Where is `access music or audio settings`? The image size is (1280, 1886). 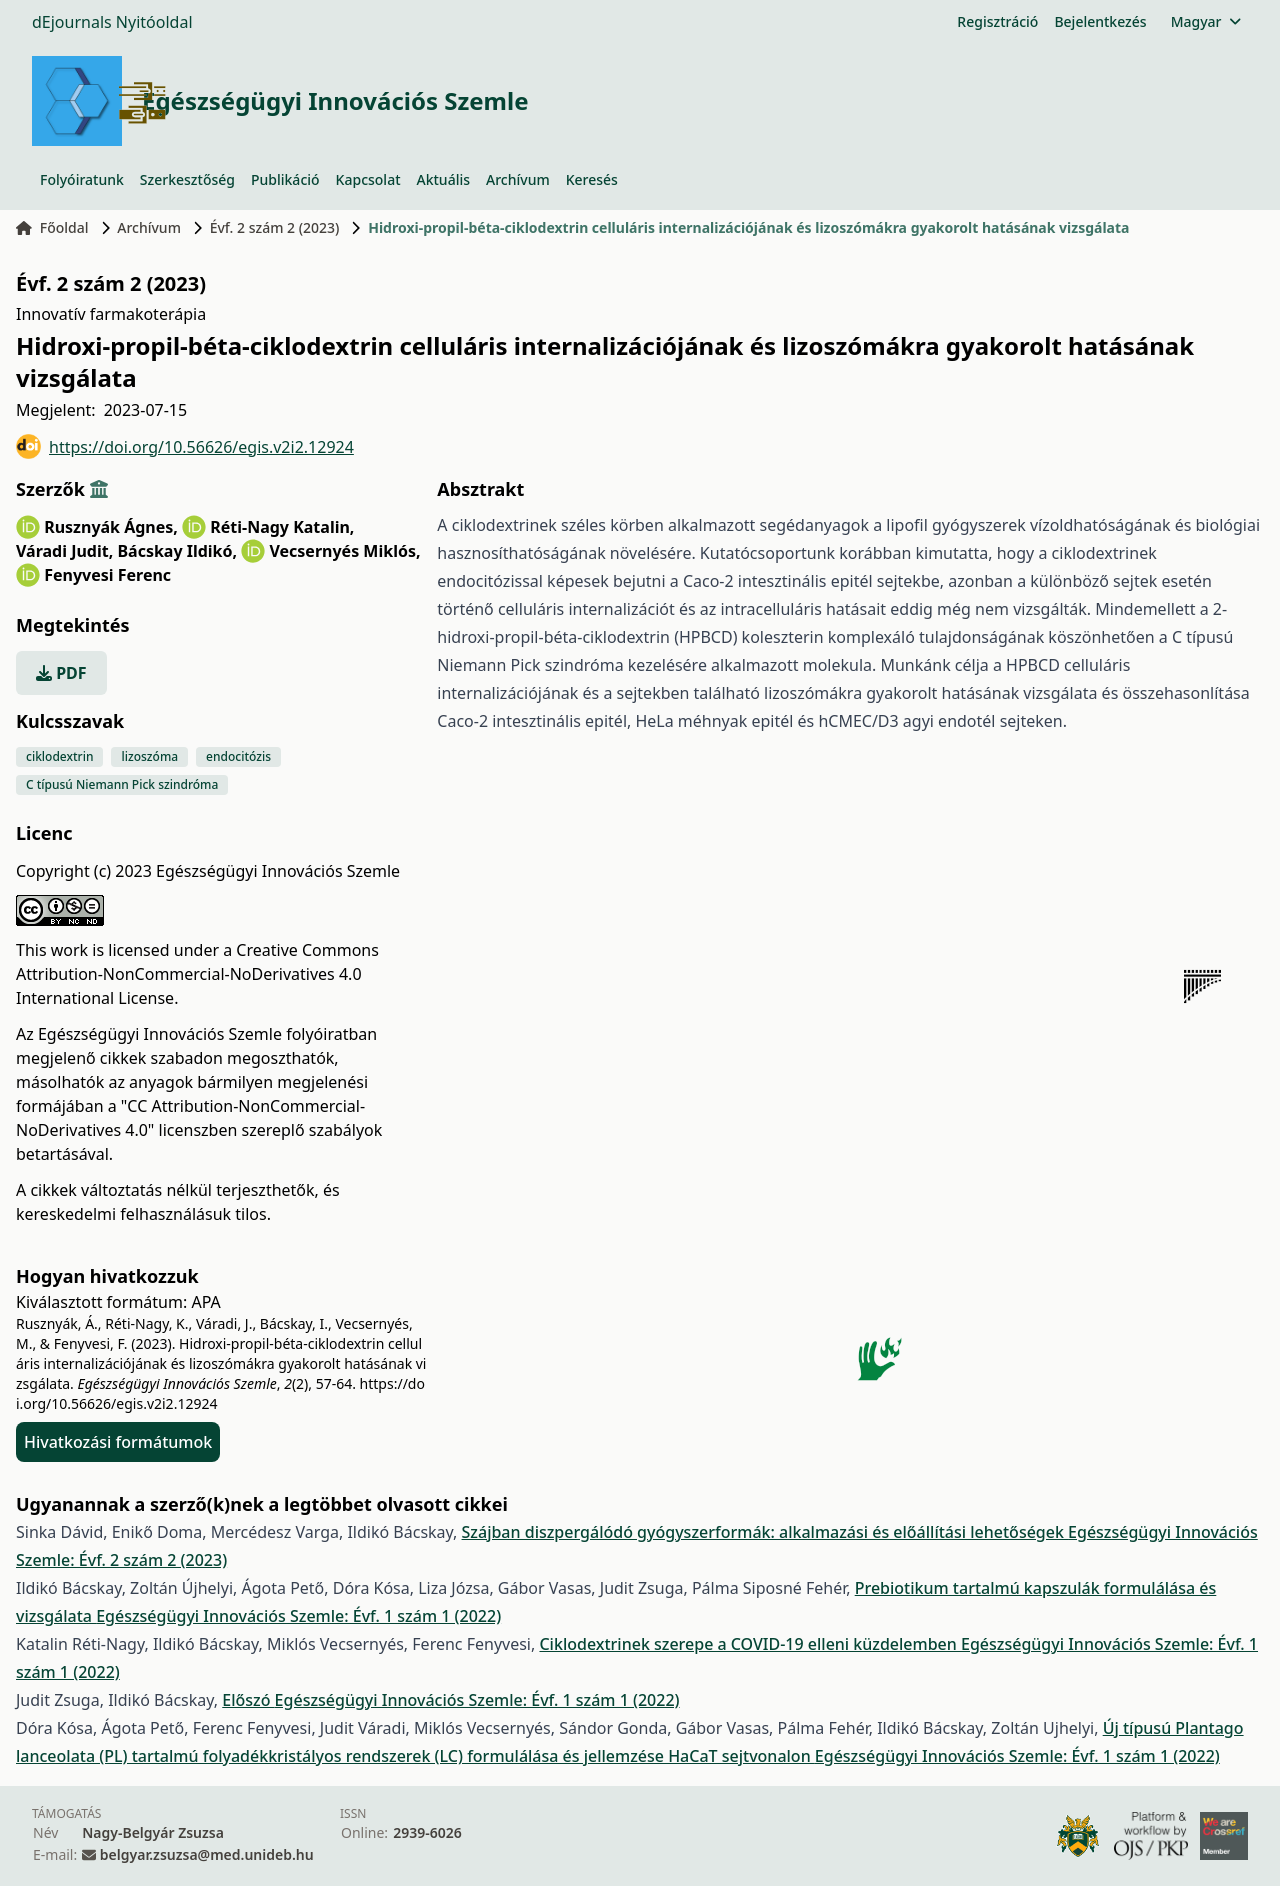
access music or audio settings is located at coordinates (1202, 986).